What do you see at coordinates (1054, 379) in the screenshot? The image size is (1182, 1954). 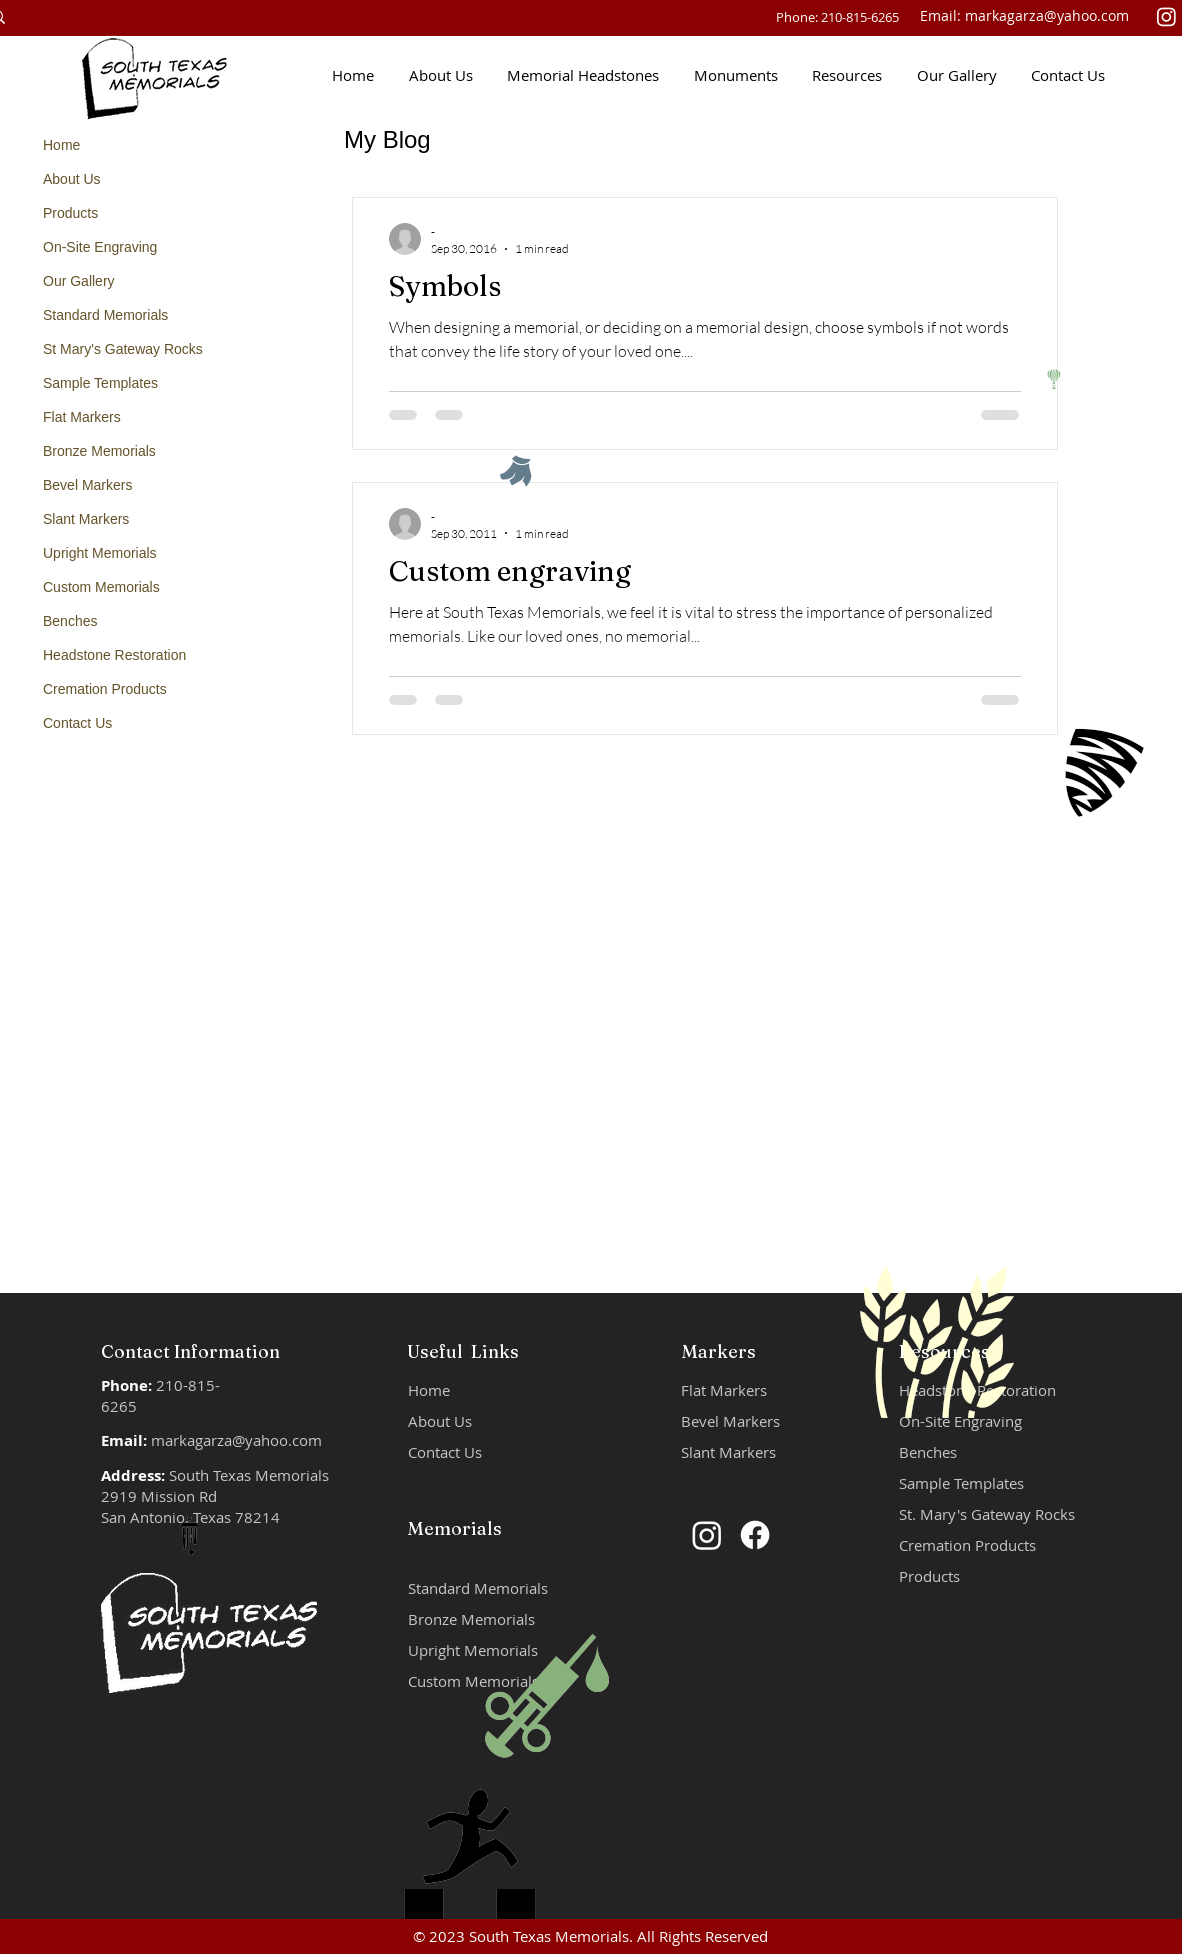 I see `access travel or adventure features` at bounding box center [1054, 379].